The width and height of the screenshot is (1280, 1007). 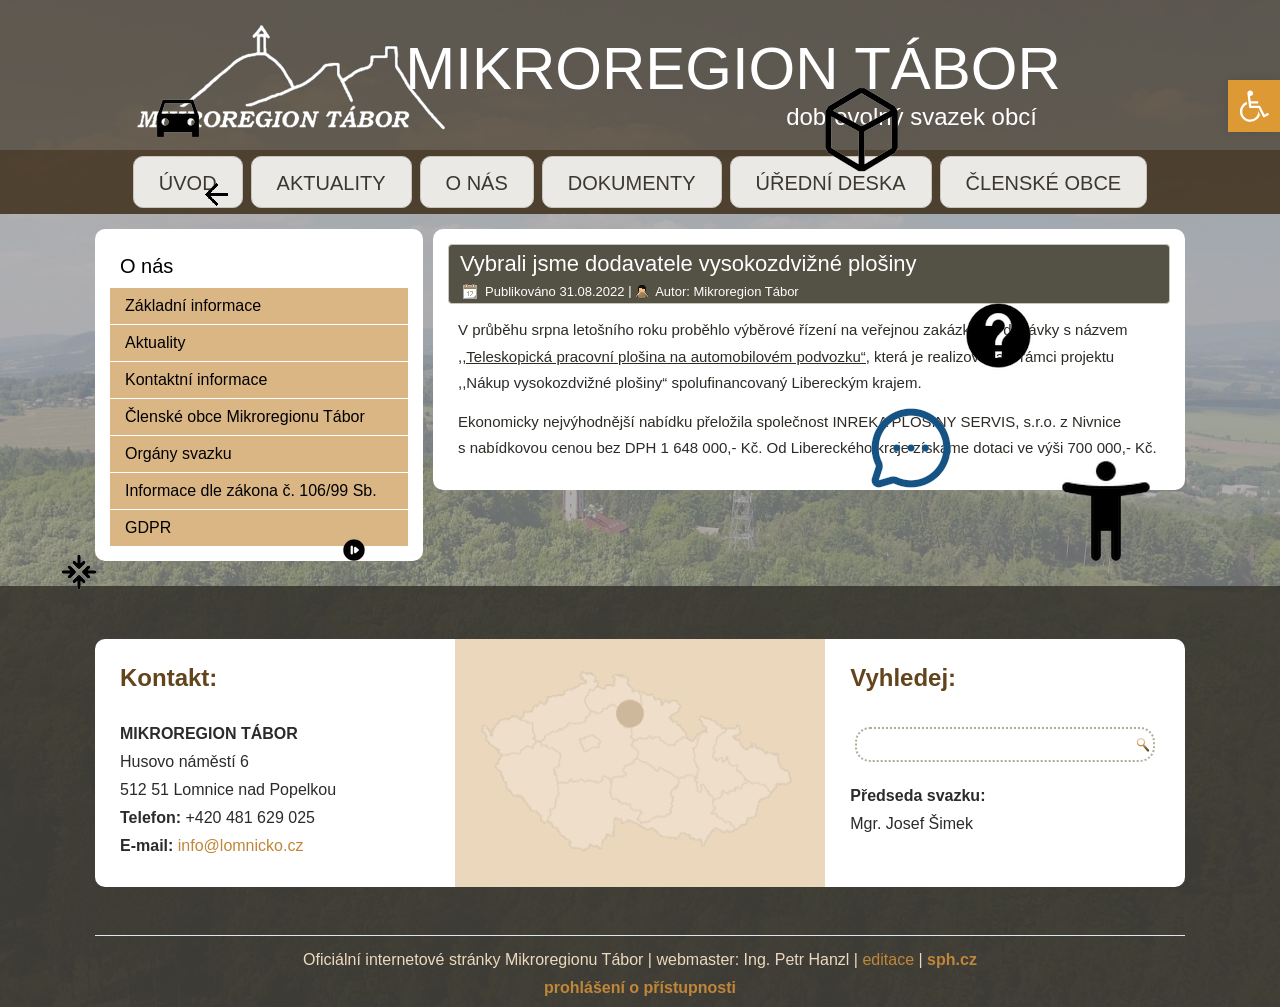 I want to click on access help or support information, so click(x=998, y=335).